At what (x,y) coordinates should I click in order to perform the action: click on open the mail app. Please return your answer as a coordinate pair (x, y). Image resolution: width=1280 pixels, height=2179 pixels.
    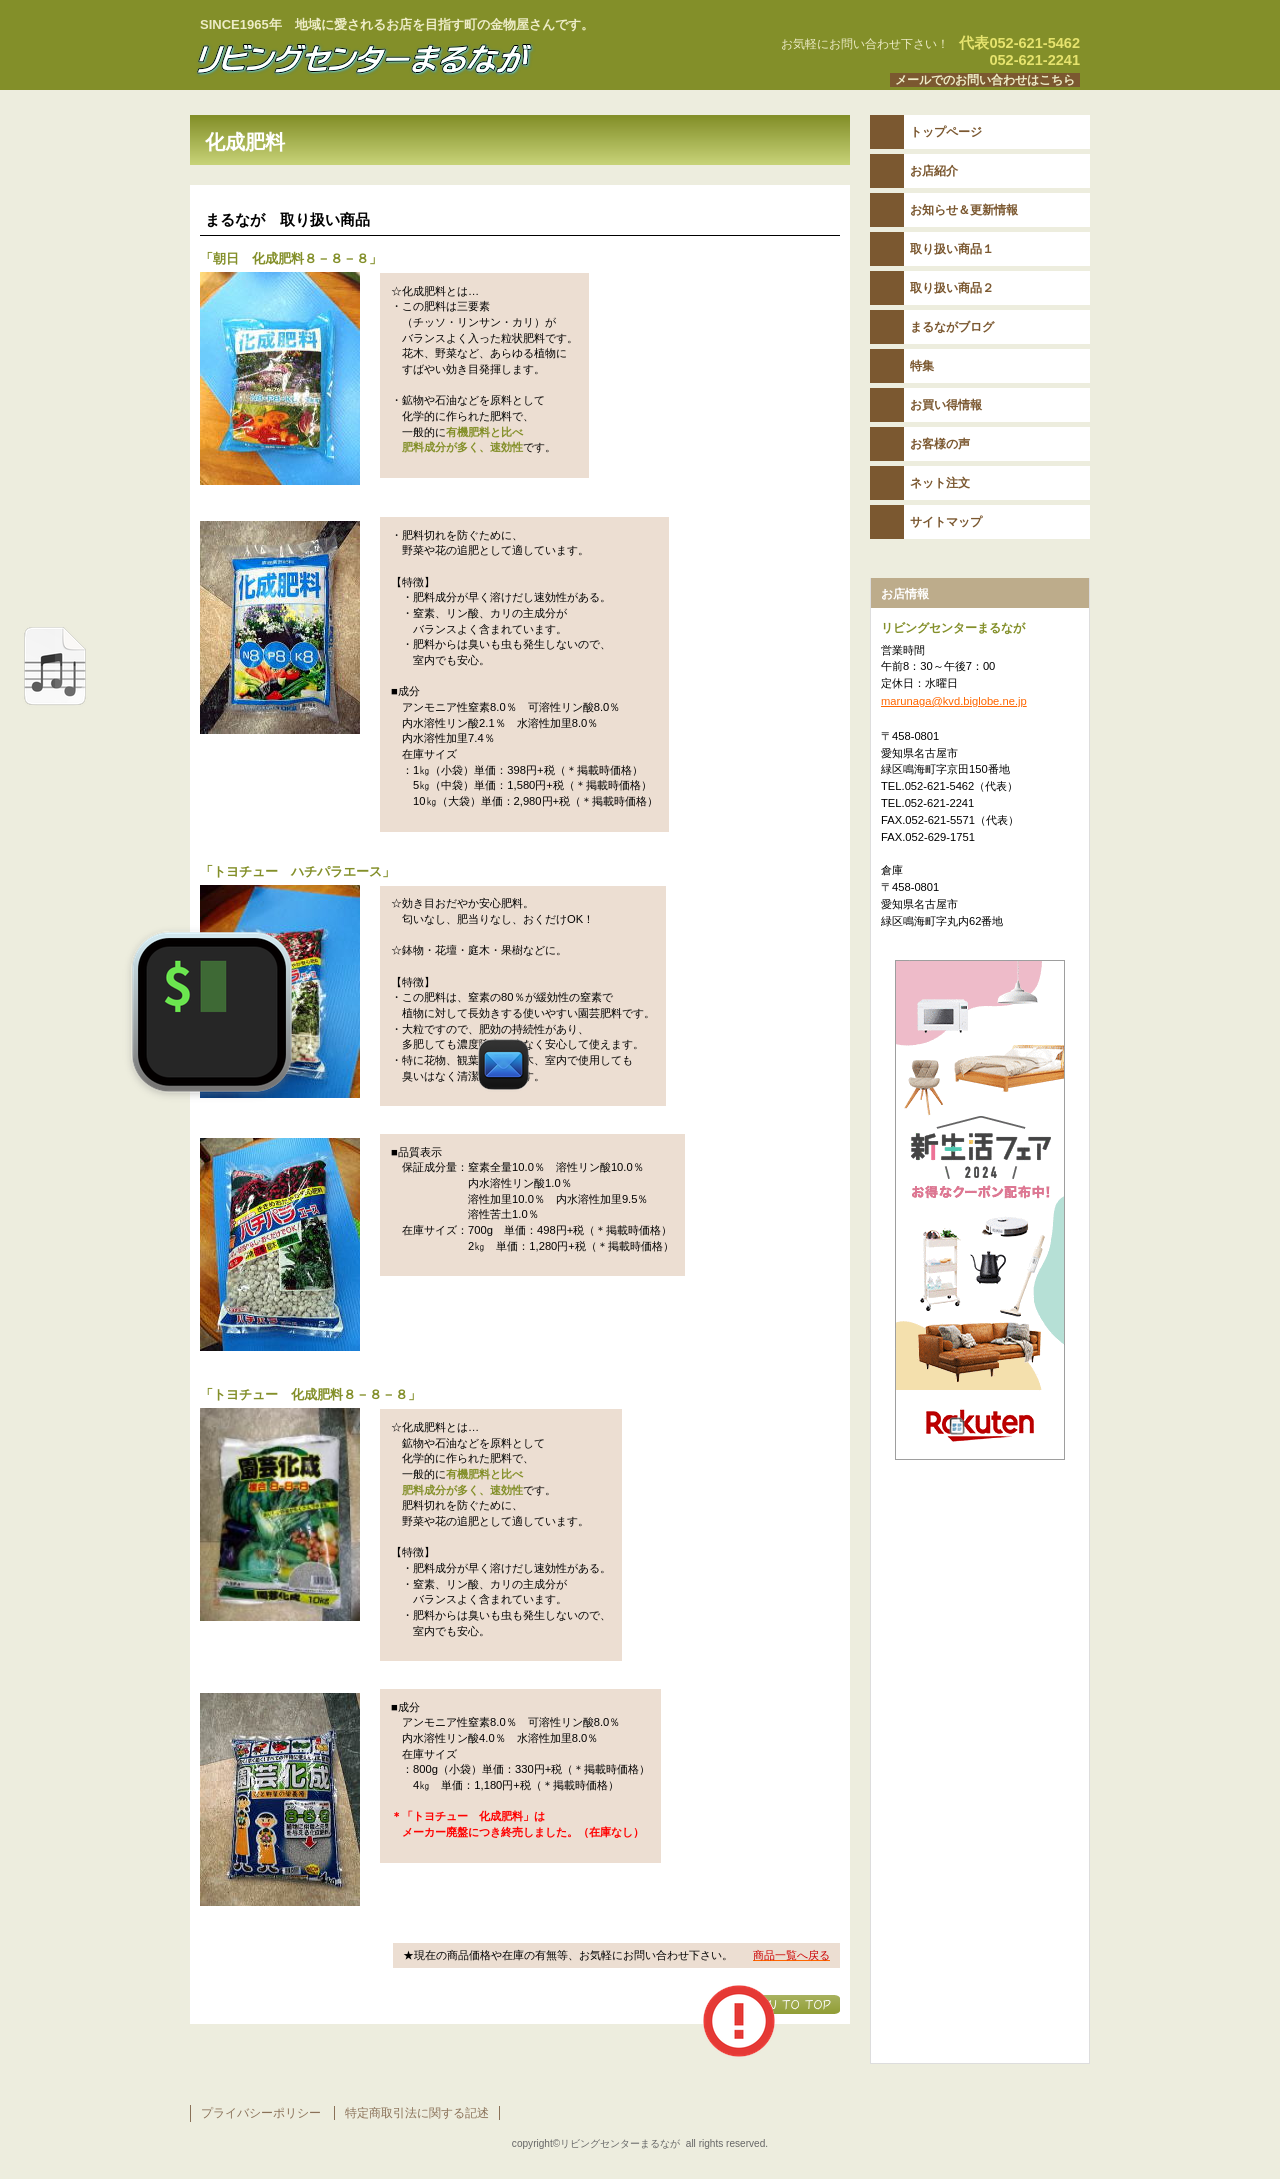
    Looking at the image, I should click on (503, 1064).